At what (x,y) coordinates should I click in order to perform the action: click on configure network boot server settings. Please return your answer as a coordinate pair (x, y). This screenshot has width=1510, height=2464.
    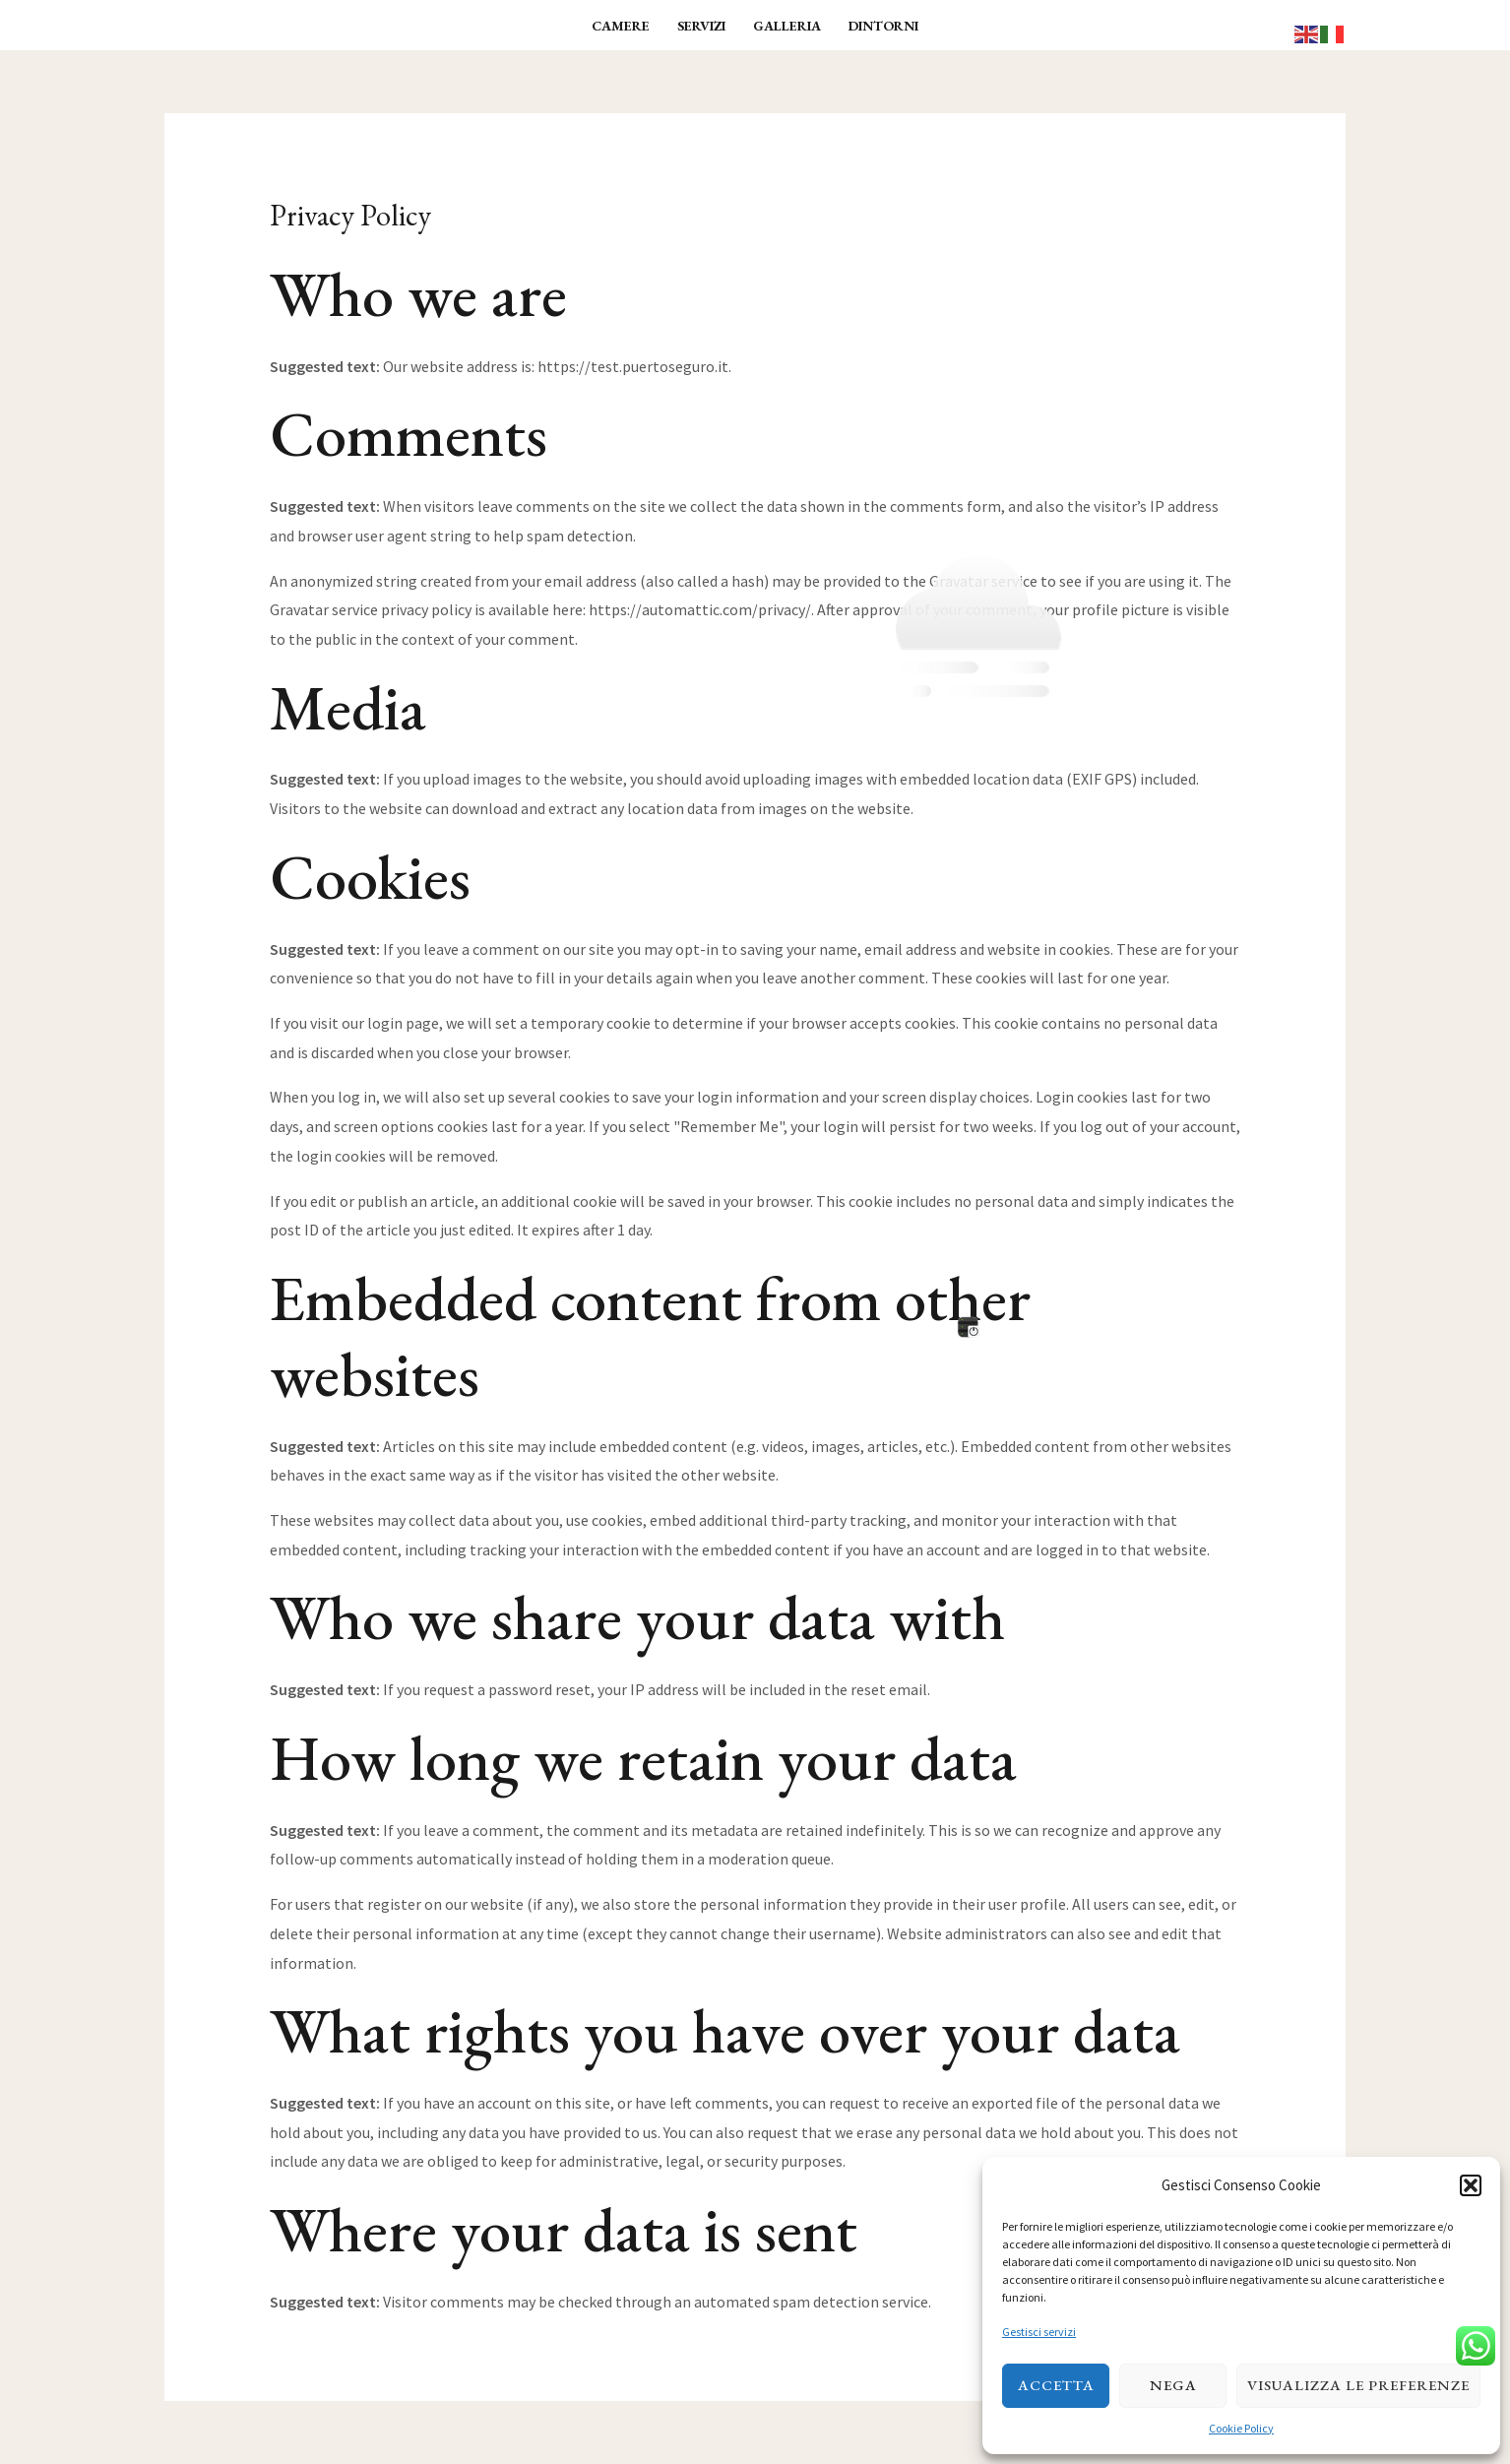
    Looking at the image, I should click on (968, 1327).